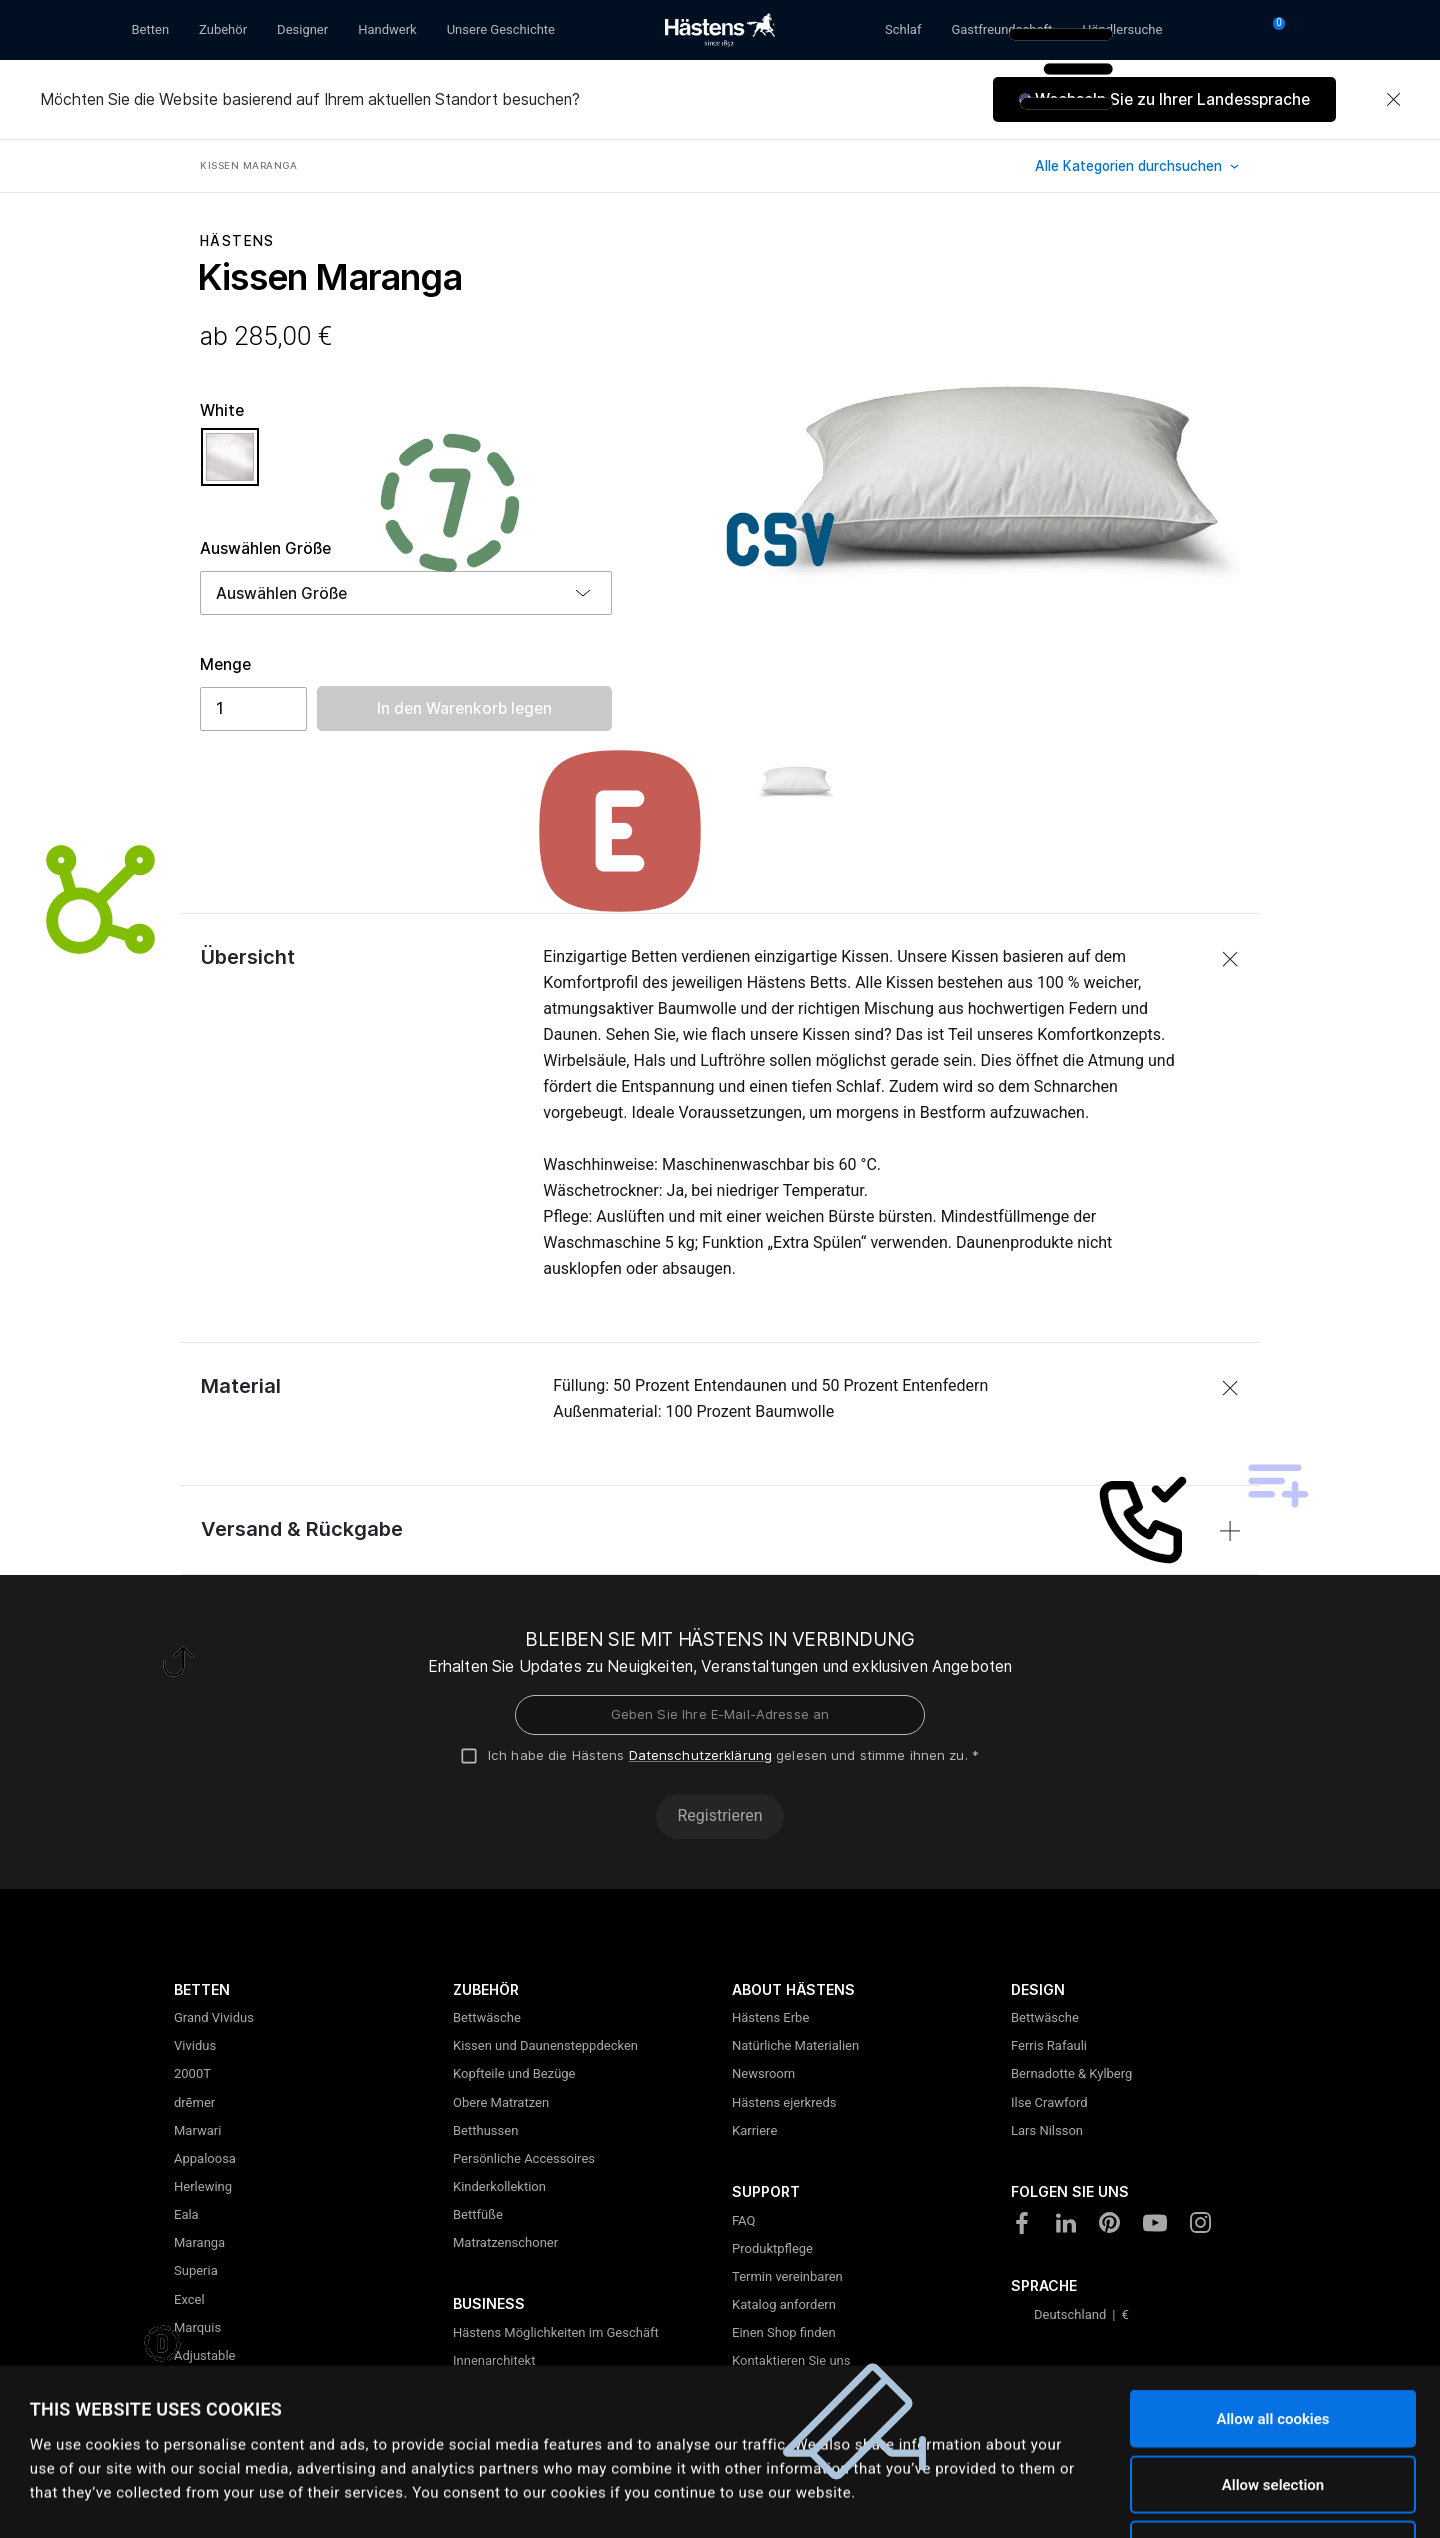 The width and height of the screenshot is (1440, 2538). What do you see at coordinates (162, 2343) in the screenshot?
I see `indicates draft or pending status` at bounding box center [162, 2343].